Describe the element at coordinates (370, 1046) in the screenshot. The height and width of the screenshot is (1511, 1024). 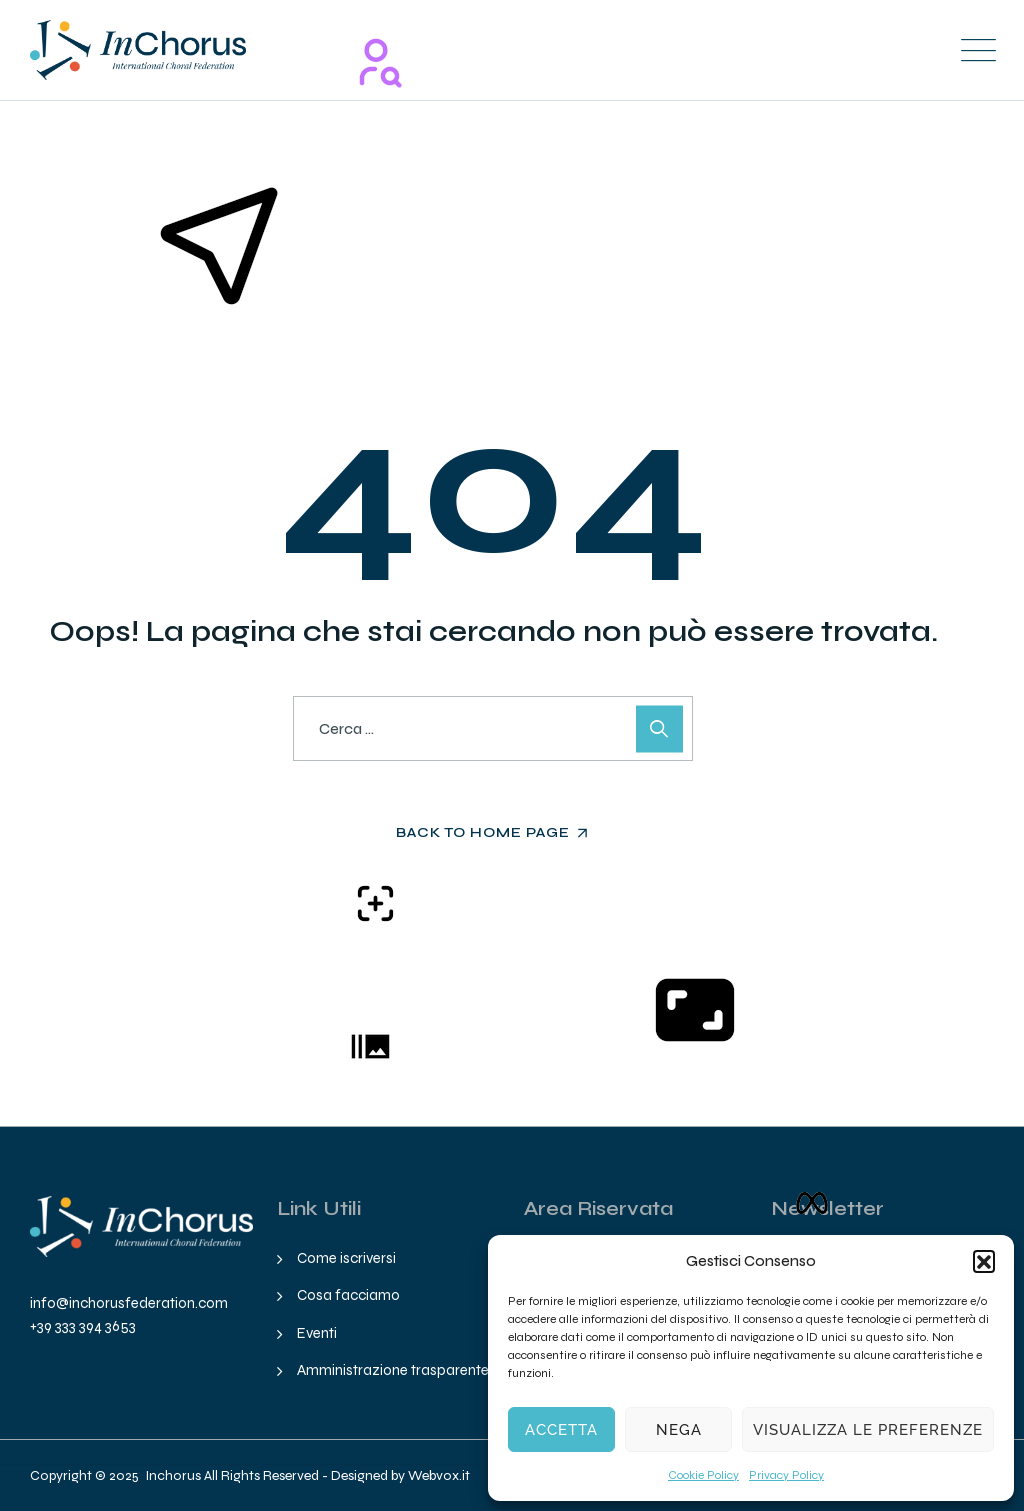
I see `enable burst mode for rapid photo capture` at that location.